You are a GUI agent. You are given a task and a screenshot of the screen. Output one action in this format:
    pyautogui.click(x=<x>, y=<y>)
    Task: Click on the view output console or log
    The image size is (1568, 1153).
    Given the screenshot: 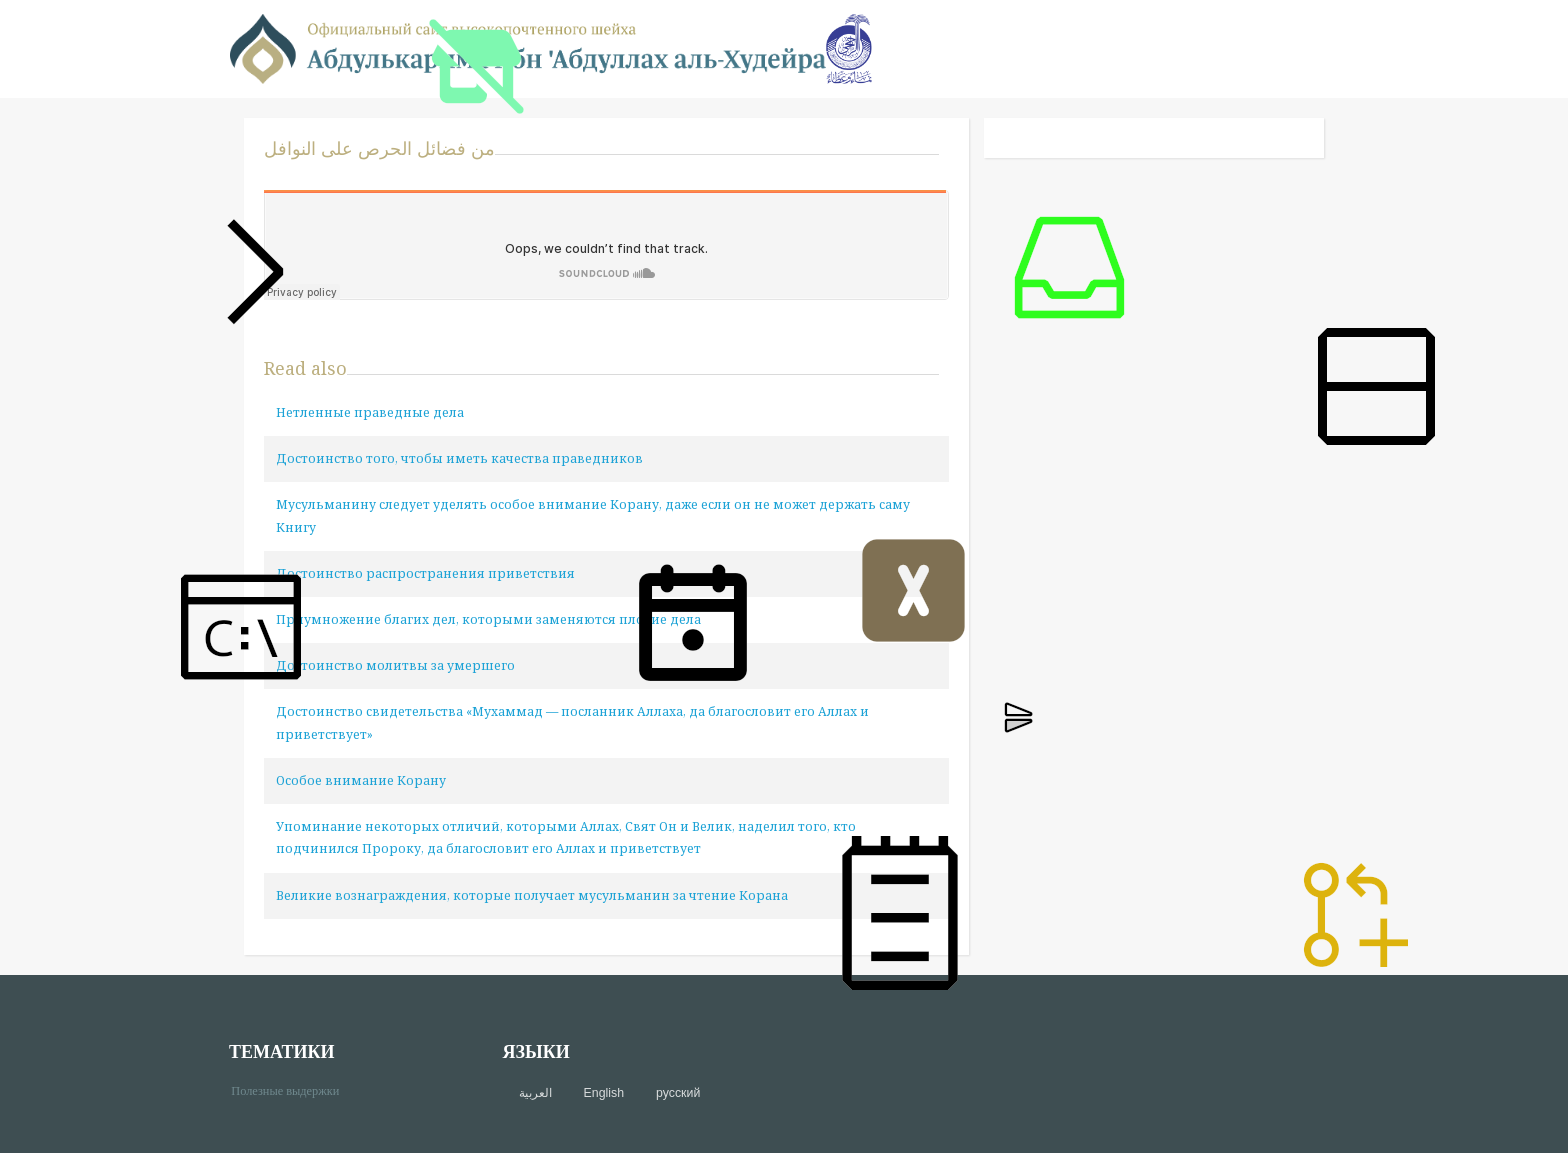 What is the action you would take?
    pyautogui.click(x=900, y=913)
    